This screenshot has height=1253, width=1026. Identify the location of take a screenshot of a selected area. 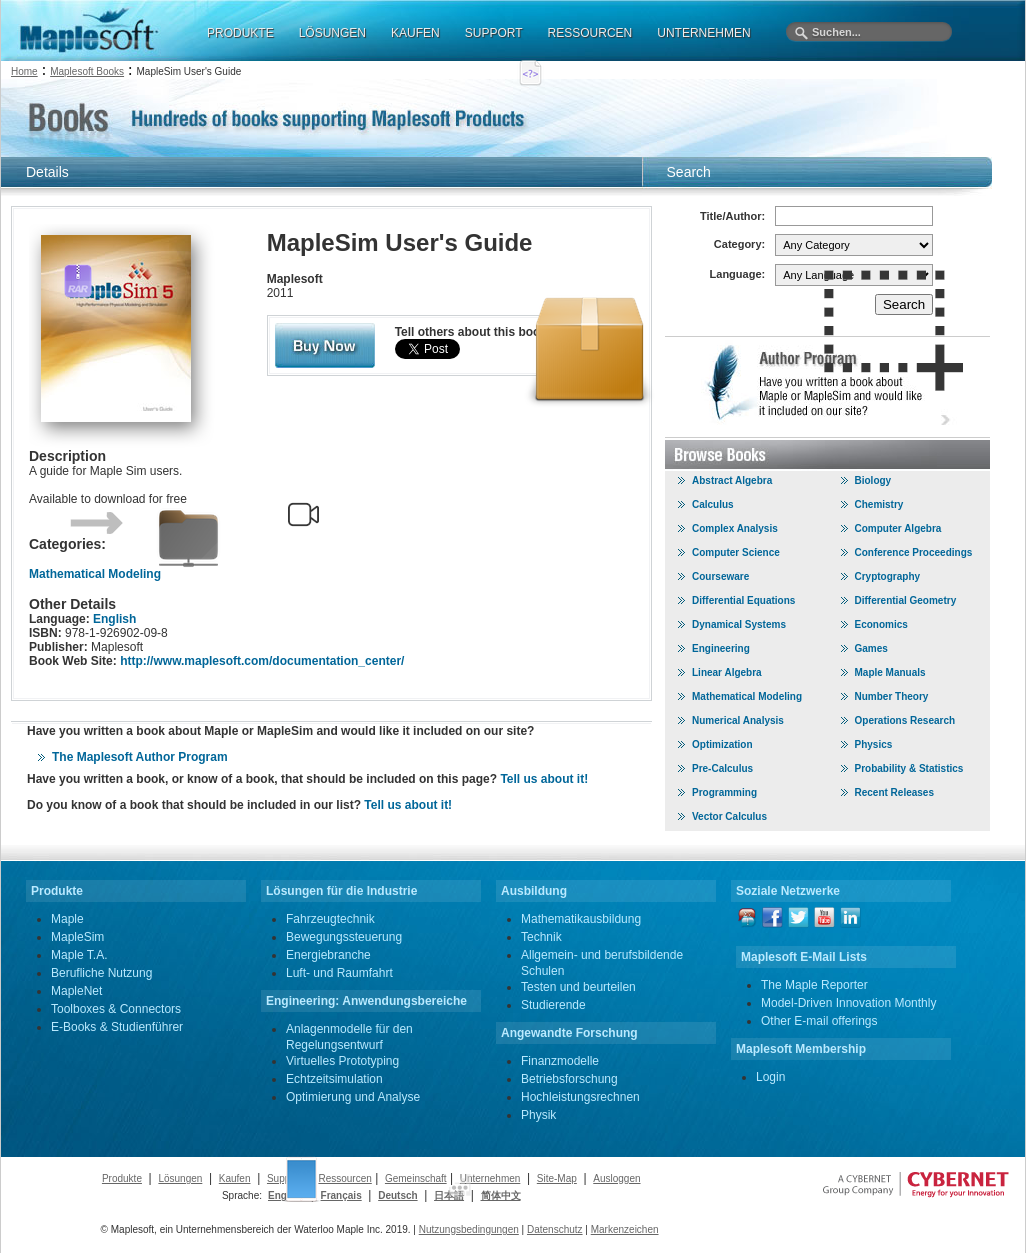
(889, 326).